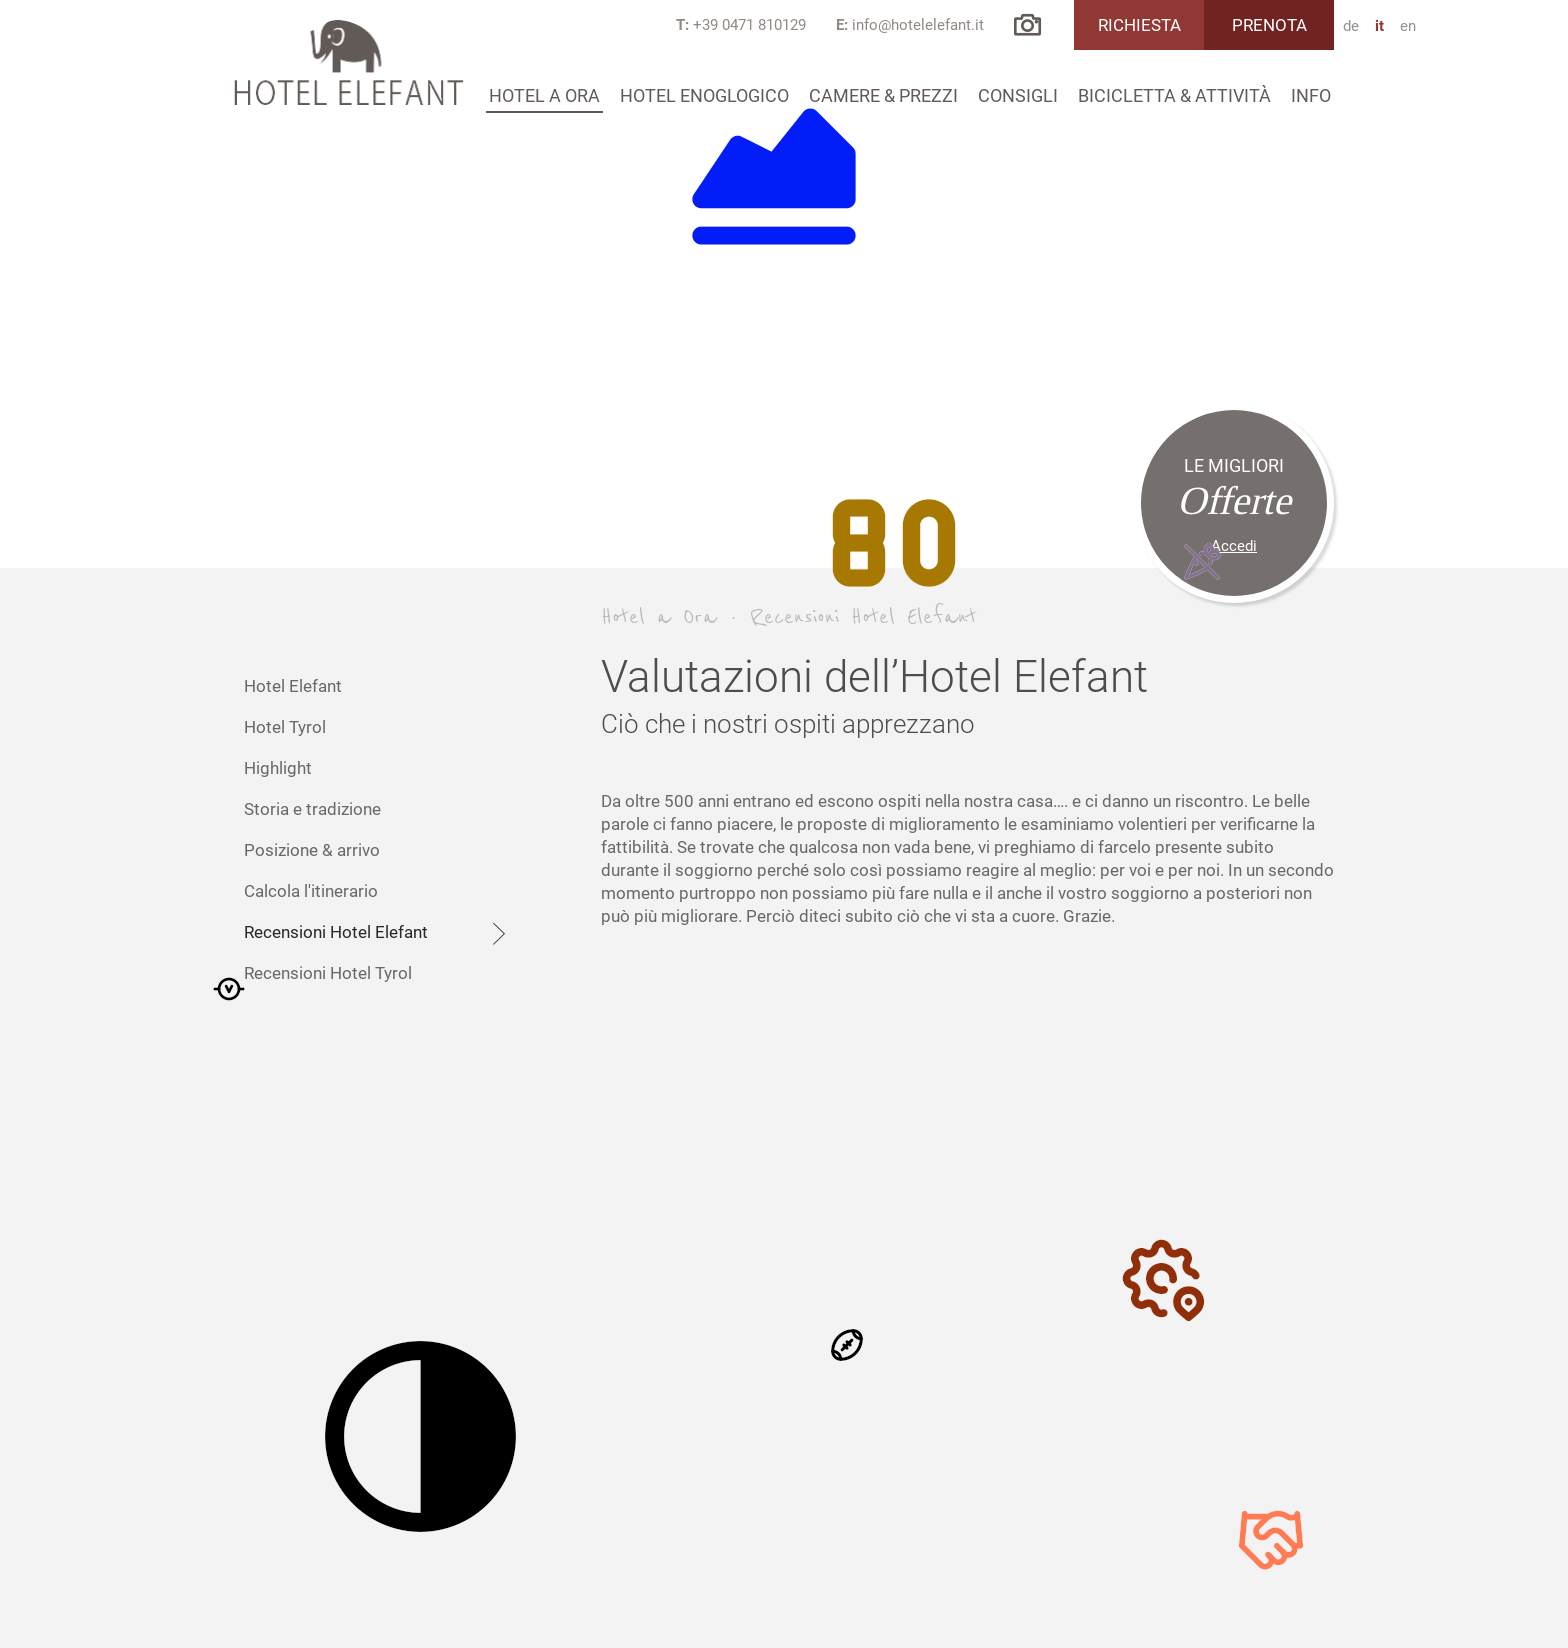 This screenshot has height=1648, width=1568. I want to click on voltmeter component in a circuit diagram, so click(229, 989).